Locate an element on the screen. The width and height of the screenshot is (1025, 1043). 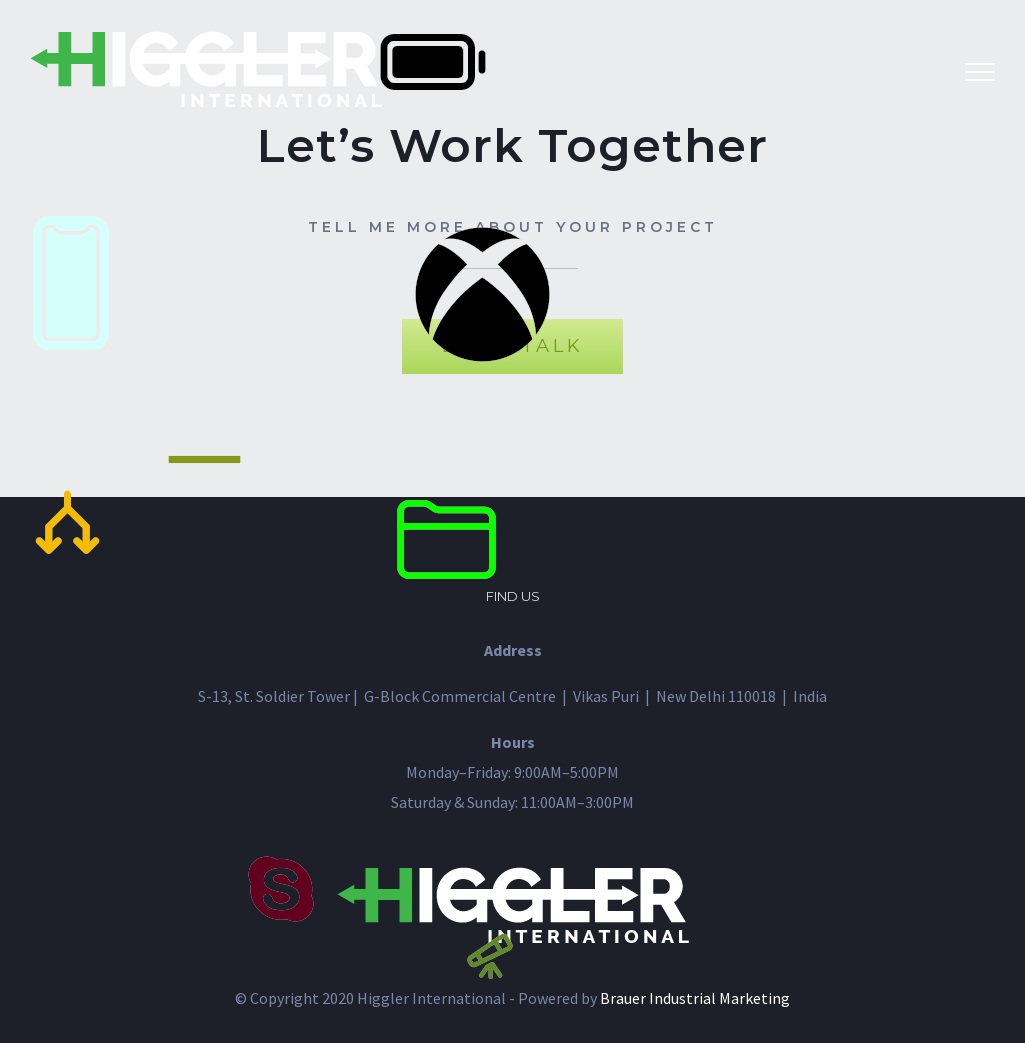
switch to mobile view is located at coordinates (71, 283).